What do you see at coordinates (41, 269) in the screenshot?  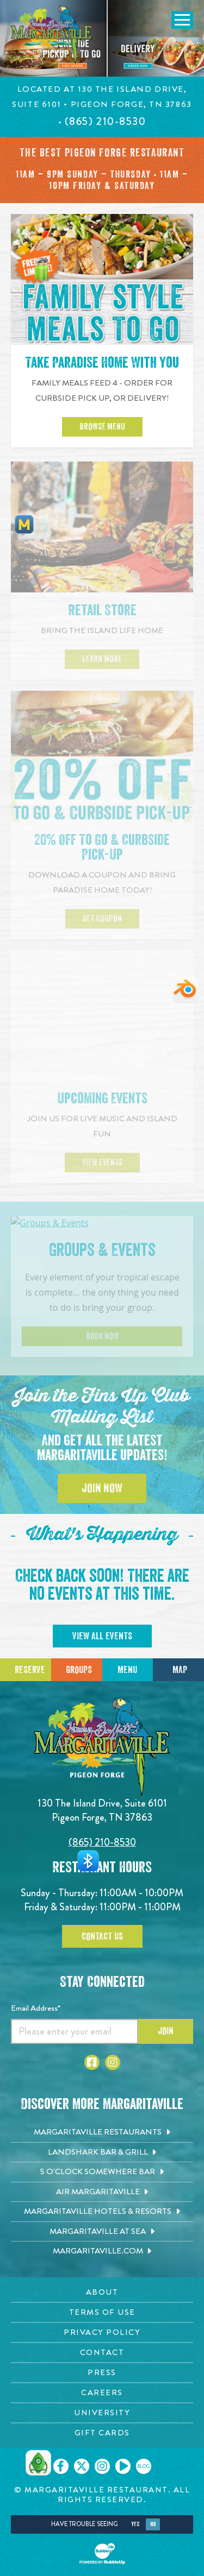 I see `view current battery level` at bounding box center [41, 269].